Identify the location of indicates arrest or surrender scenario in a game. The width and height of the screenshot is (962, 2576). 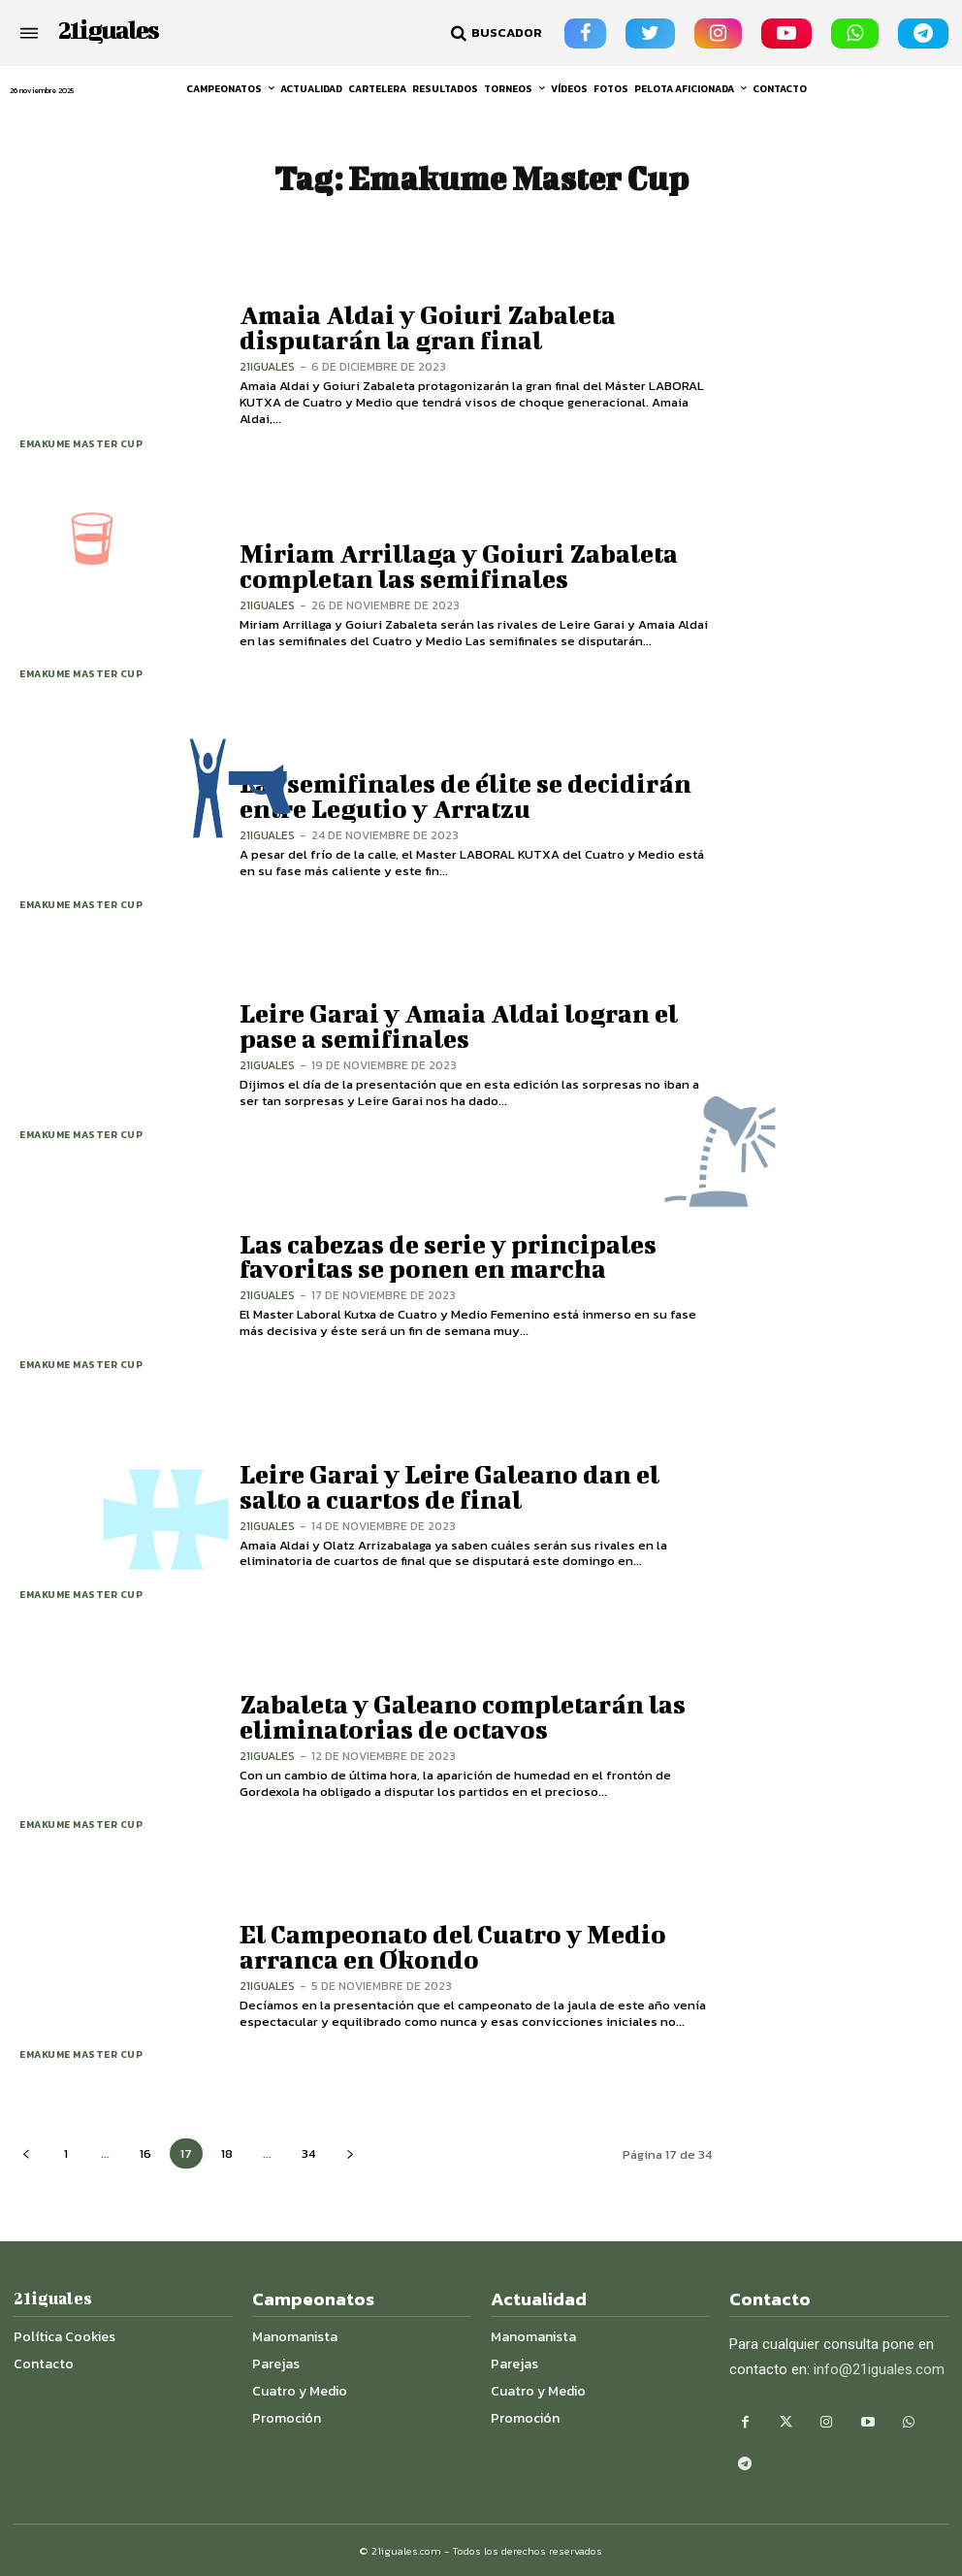
(240, 788).